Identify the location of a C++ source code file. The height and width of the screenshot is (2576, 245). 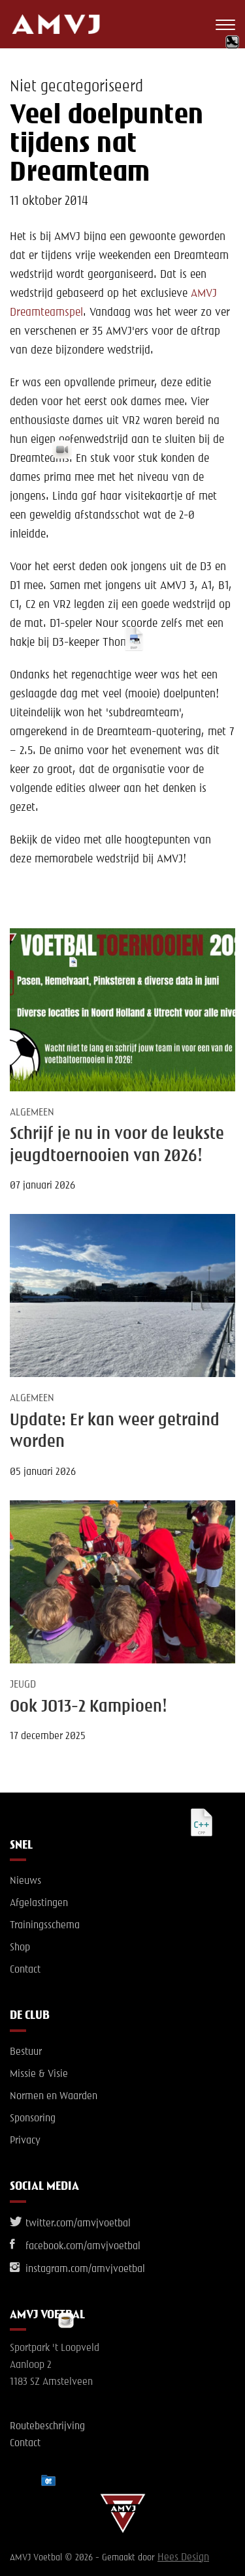
(201, 1823).